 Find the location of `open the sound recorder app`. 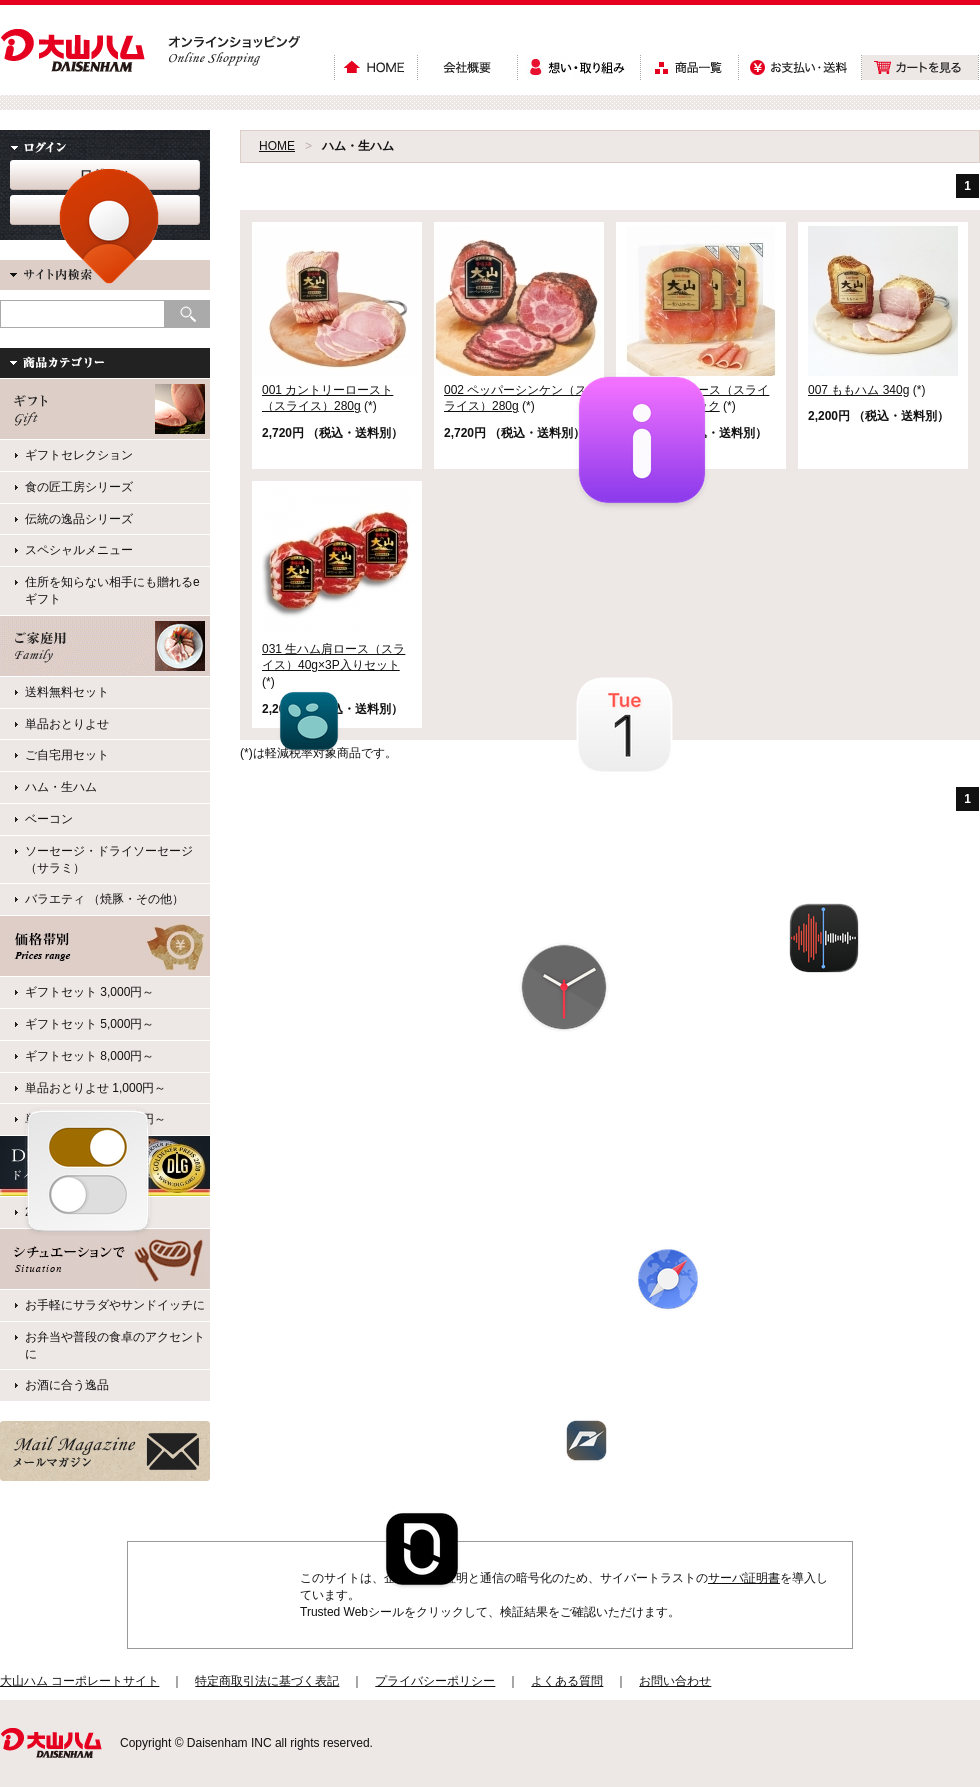

open the sound recorder app is located at coordinates (824, 938).